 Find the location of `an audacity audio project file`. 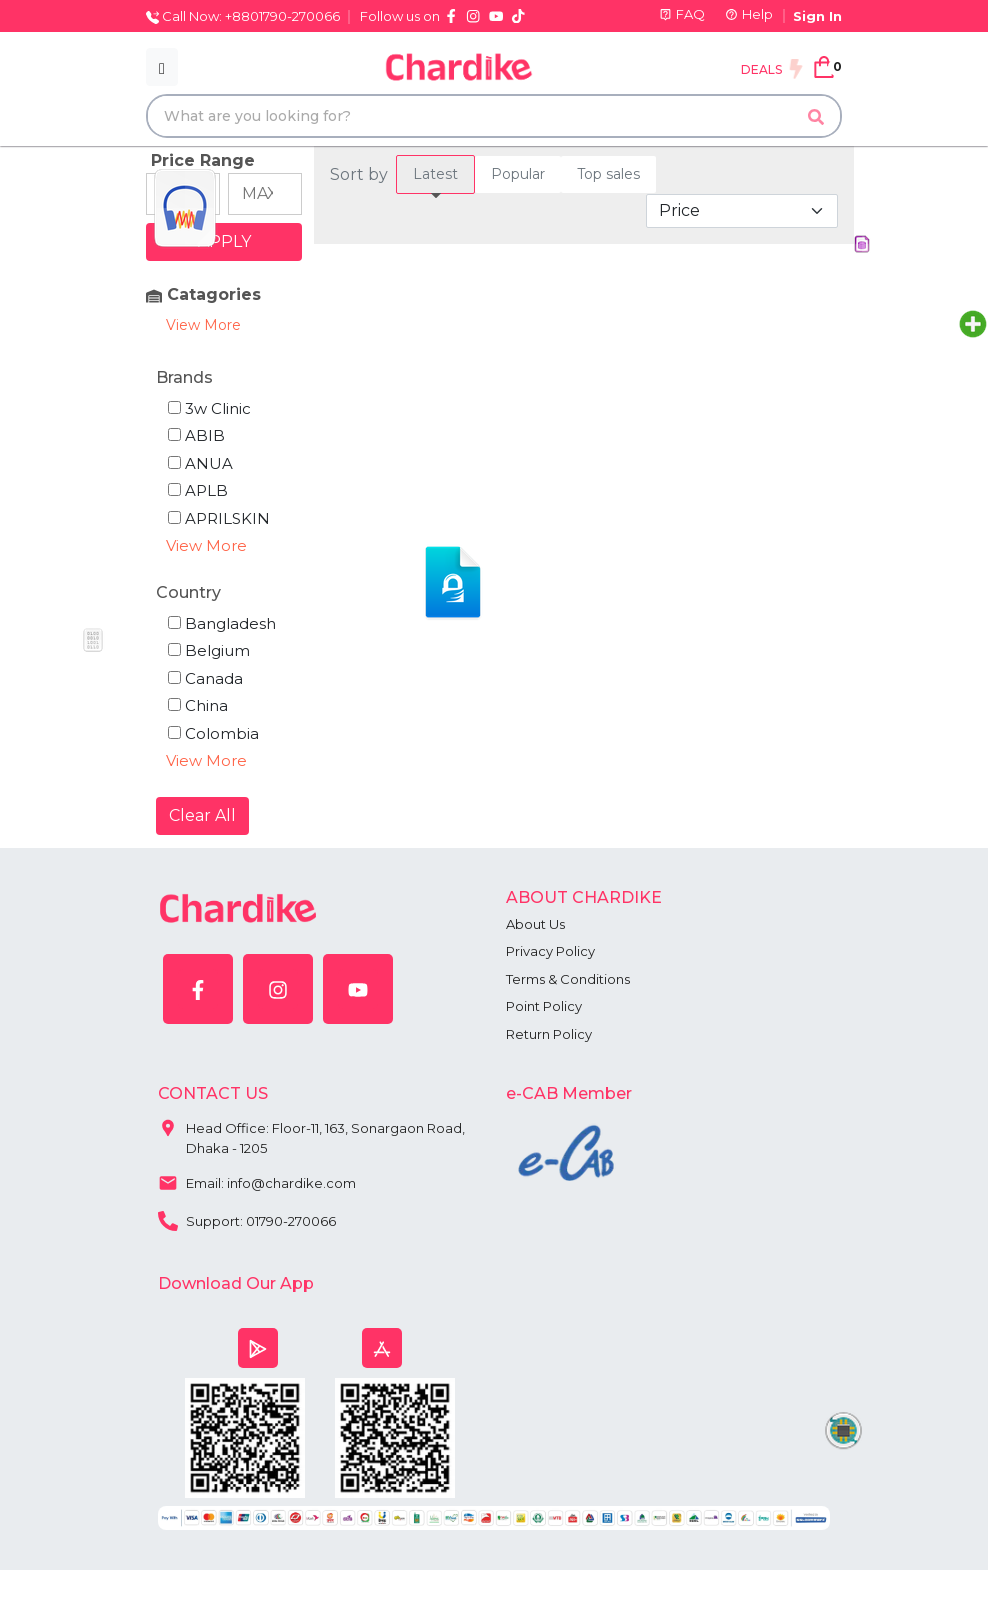

an audacity audio project file is located at coordinates (185, 208).